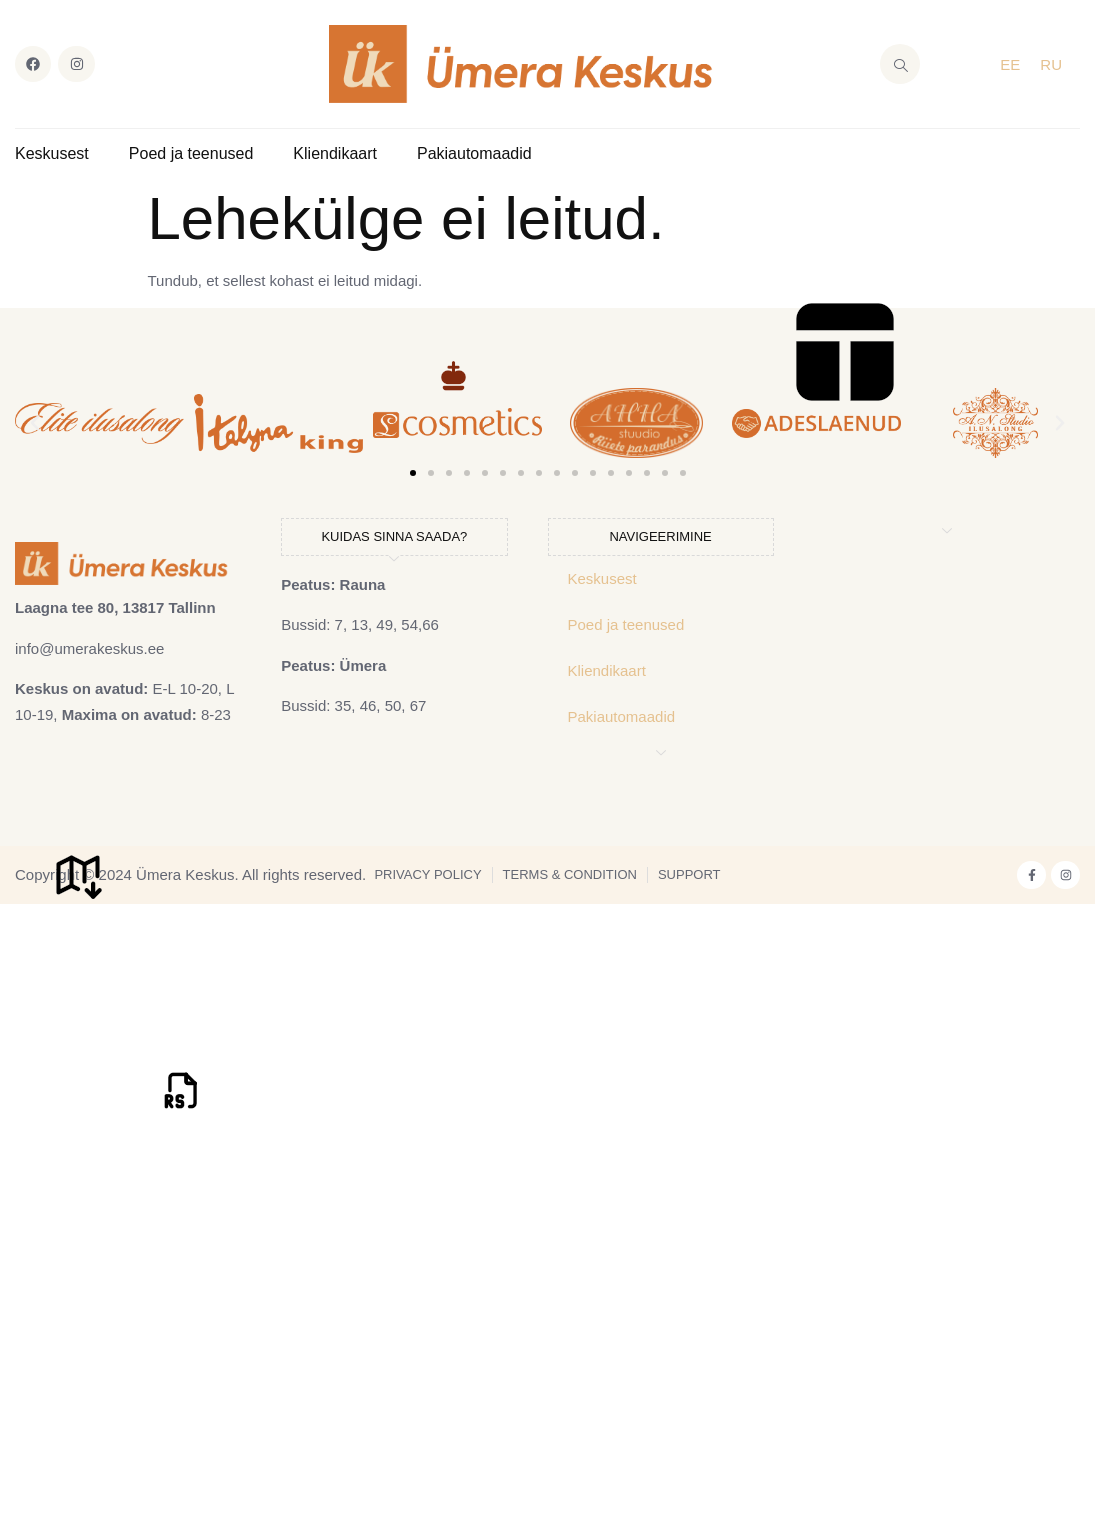 The width and height of the screenshot is (1095, 1514). I want to click on download map for offline use, so click(78, 875).